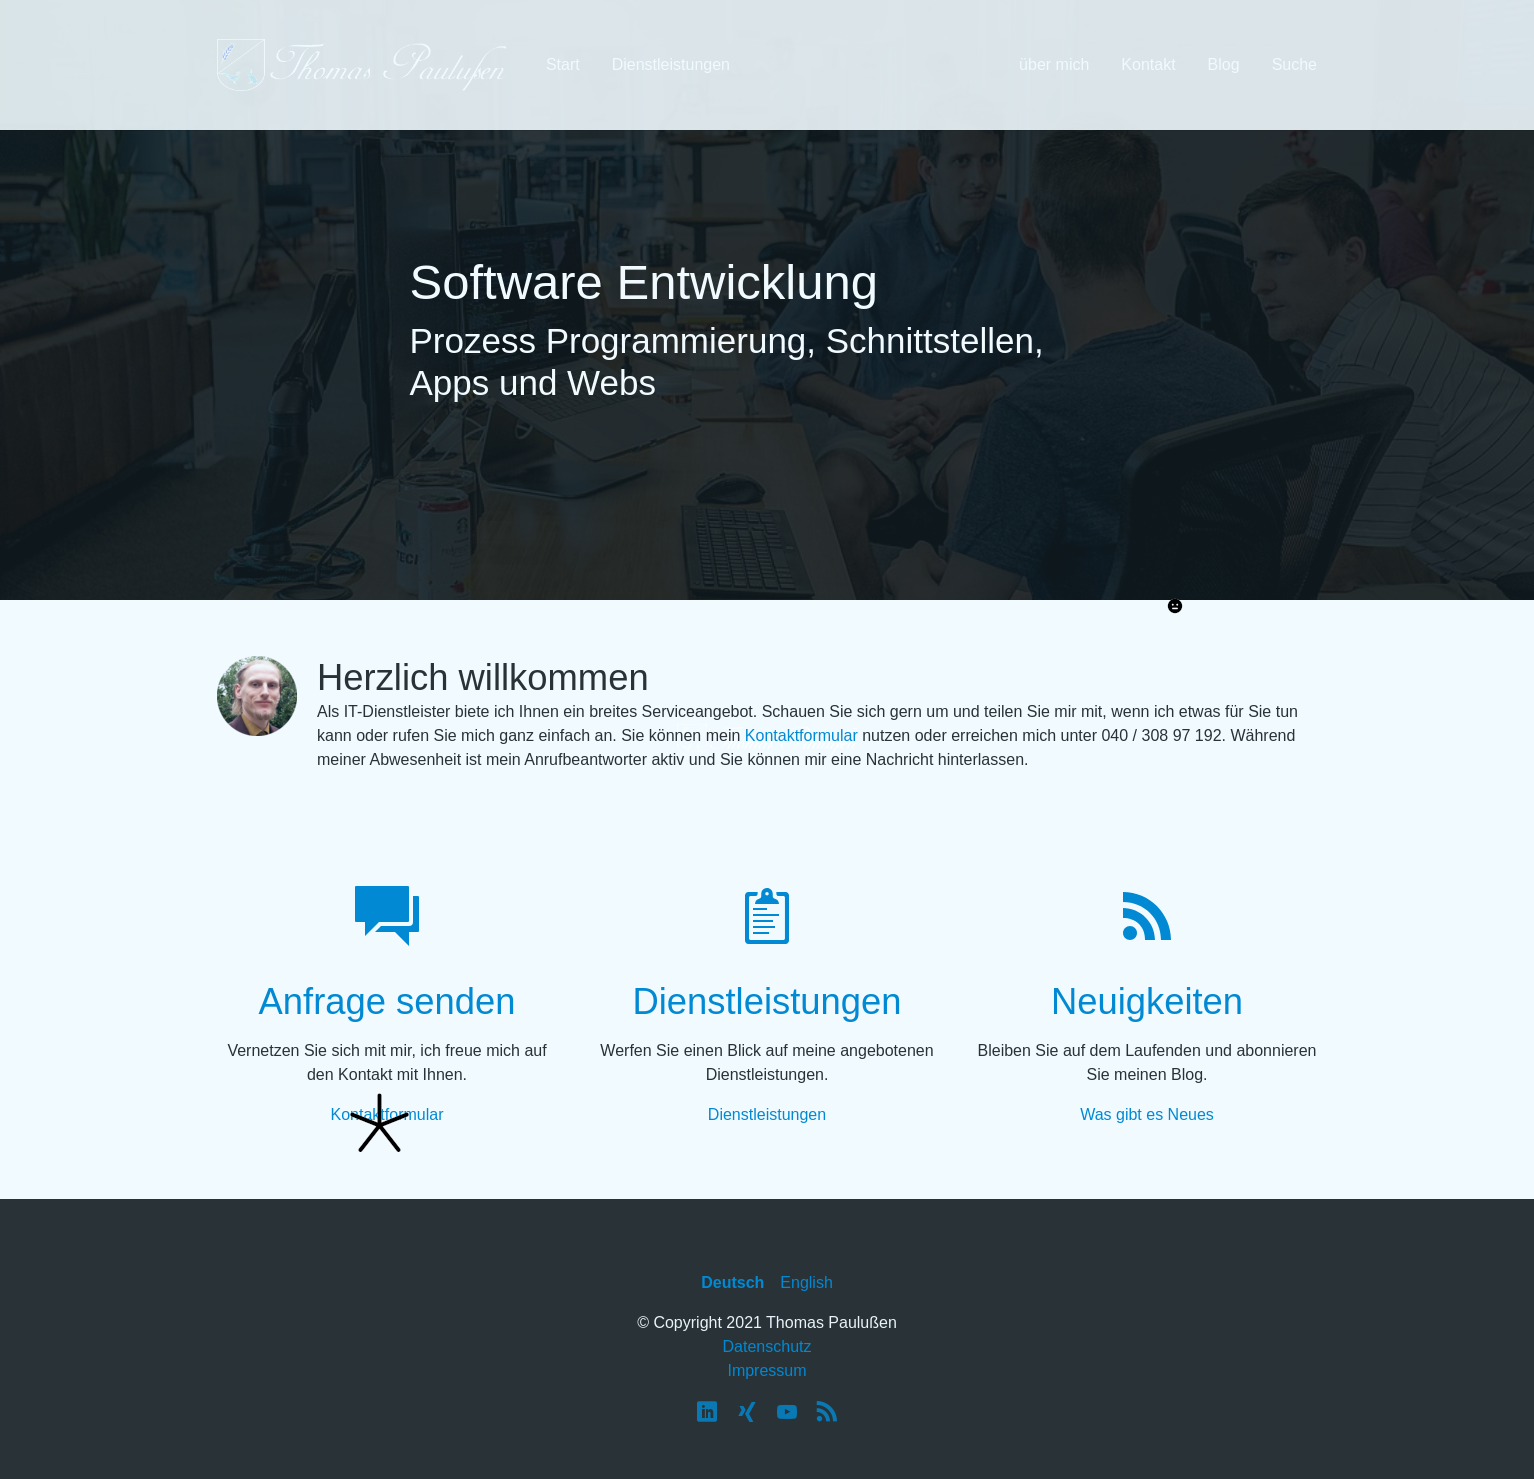 This screenshot has width=1534, height=1479. What do you see at coordinates (1175, 606) in the screenshot?
I see `rate your experience as neutral` at bounding box center [1175, 606].